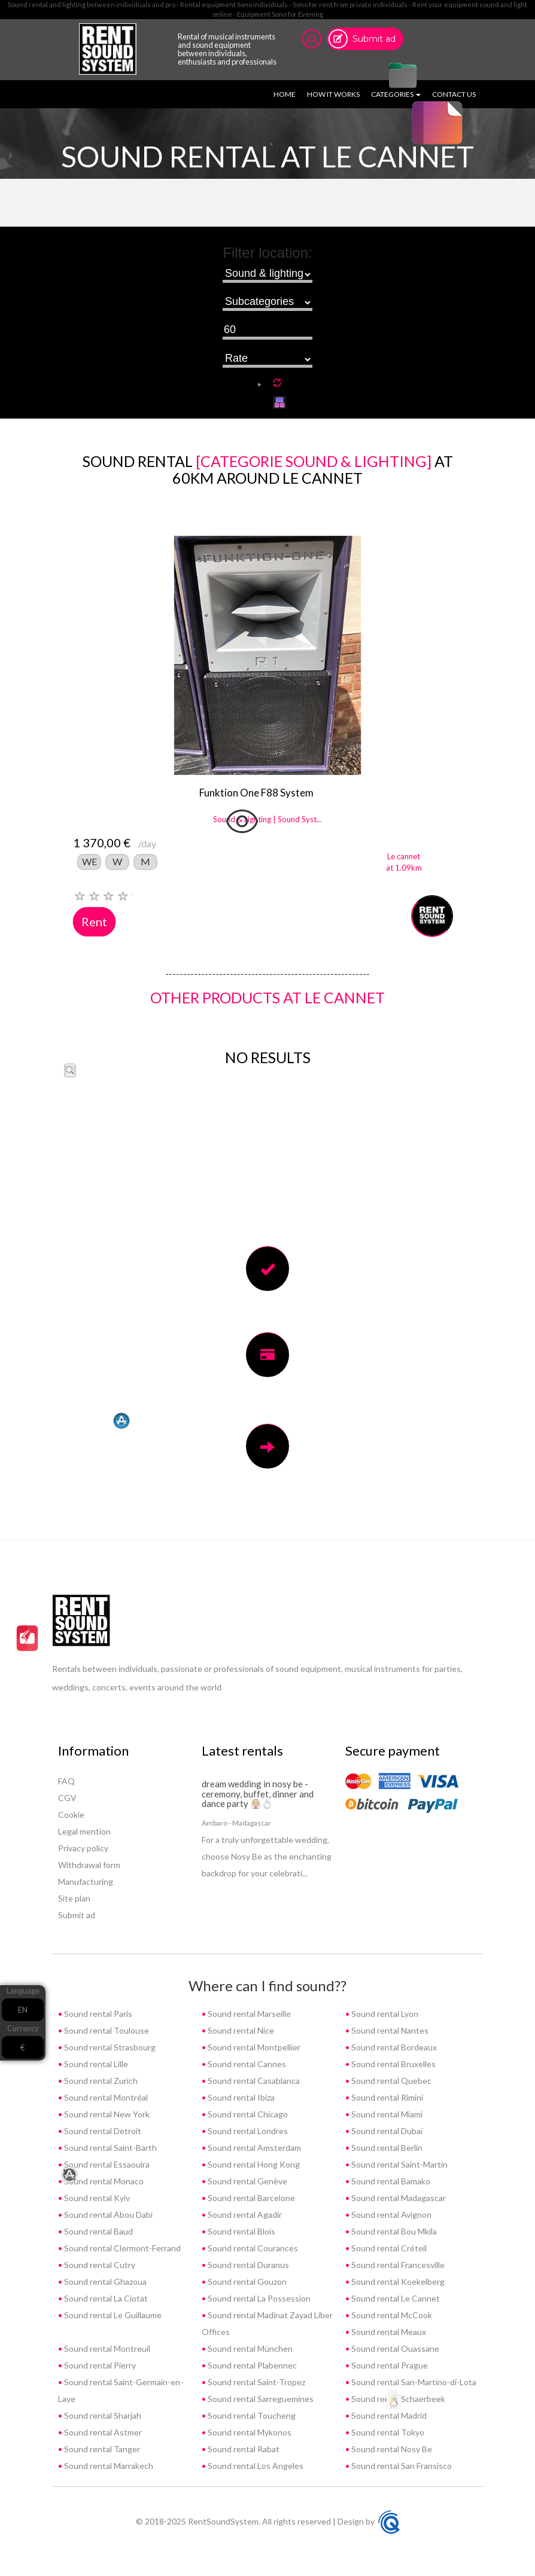 This screenshot has width=535, height=2576. I want to click on customize desktop theme settings, so click(437, 121).